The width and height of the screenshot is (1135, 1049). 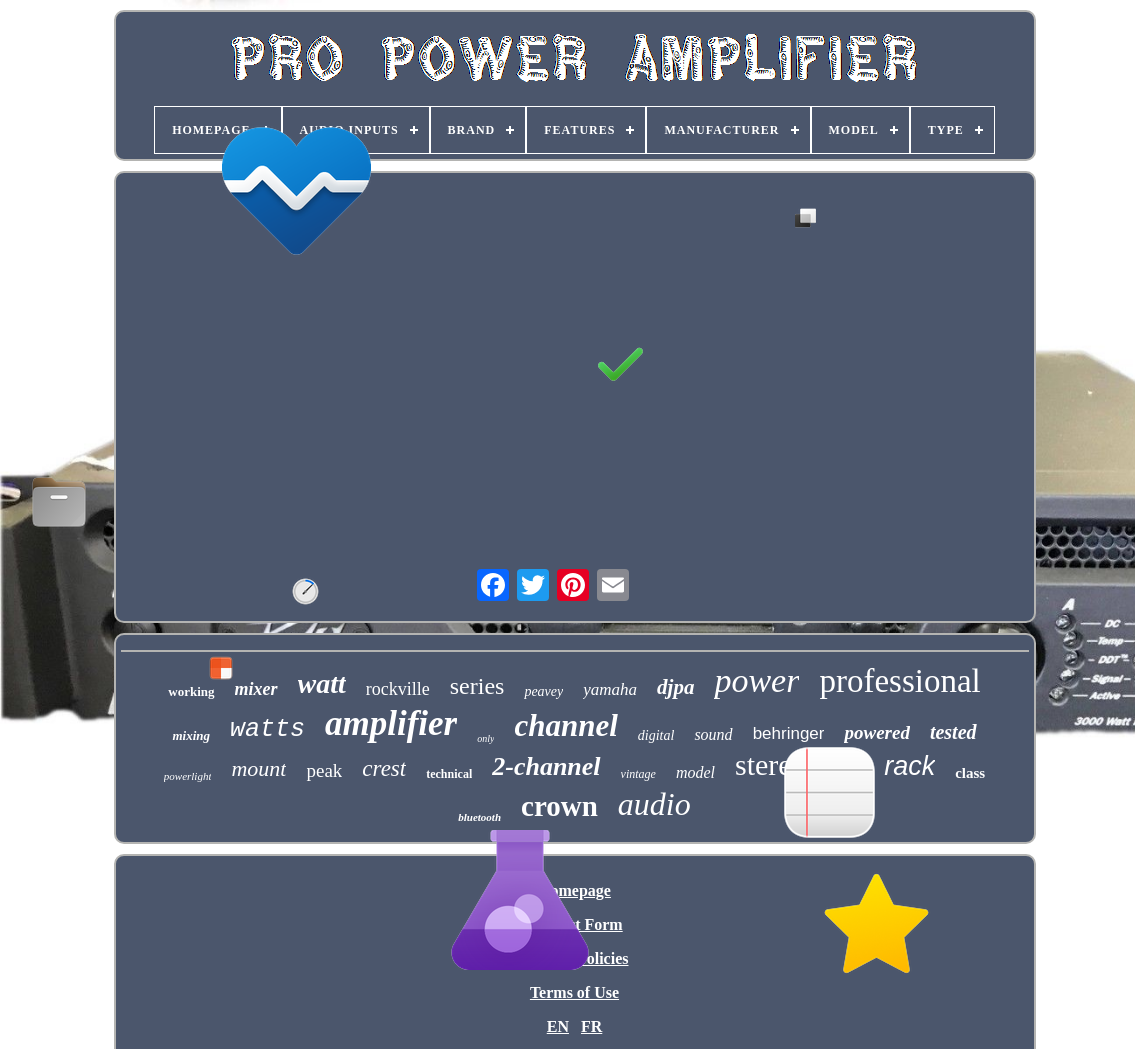 What do you see at coordinates (620, 365) in the screenshot?
I see `indicates task or action completed successfully` at bounding box center [620, 365].